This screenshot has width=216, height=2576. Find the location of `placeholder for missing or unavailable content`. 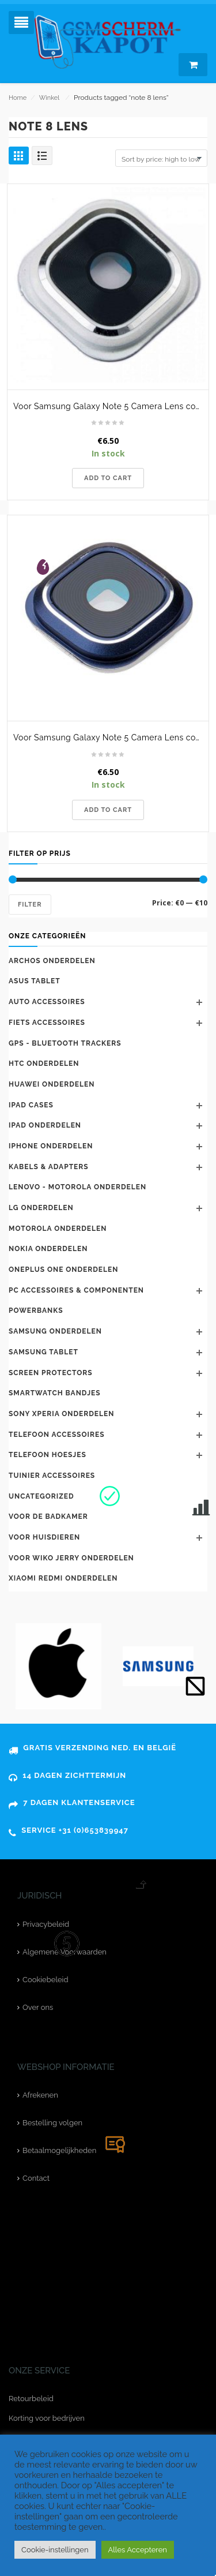

placeholder for missing or unavailable content is located at coordinates (195, 1686).